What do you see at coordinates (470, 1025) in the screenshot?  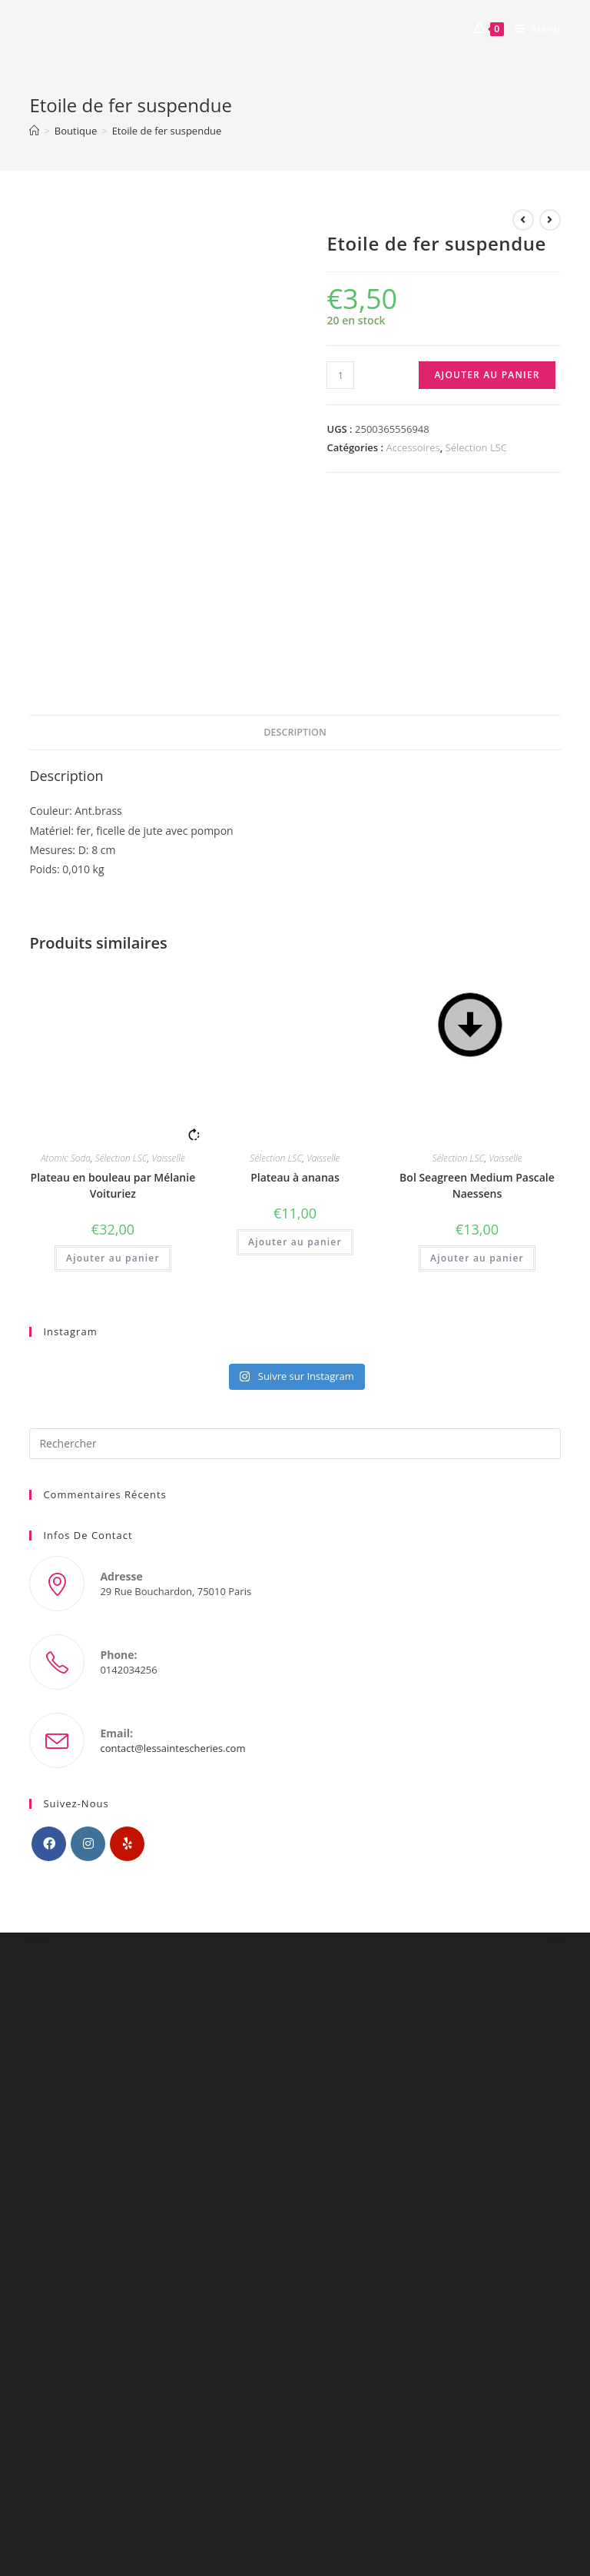 I see `download file or content` at bounding box center [470, 1025].